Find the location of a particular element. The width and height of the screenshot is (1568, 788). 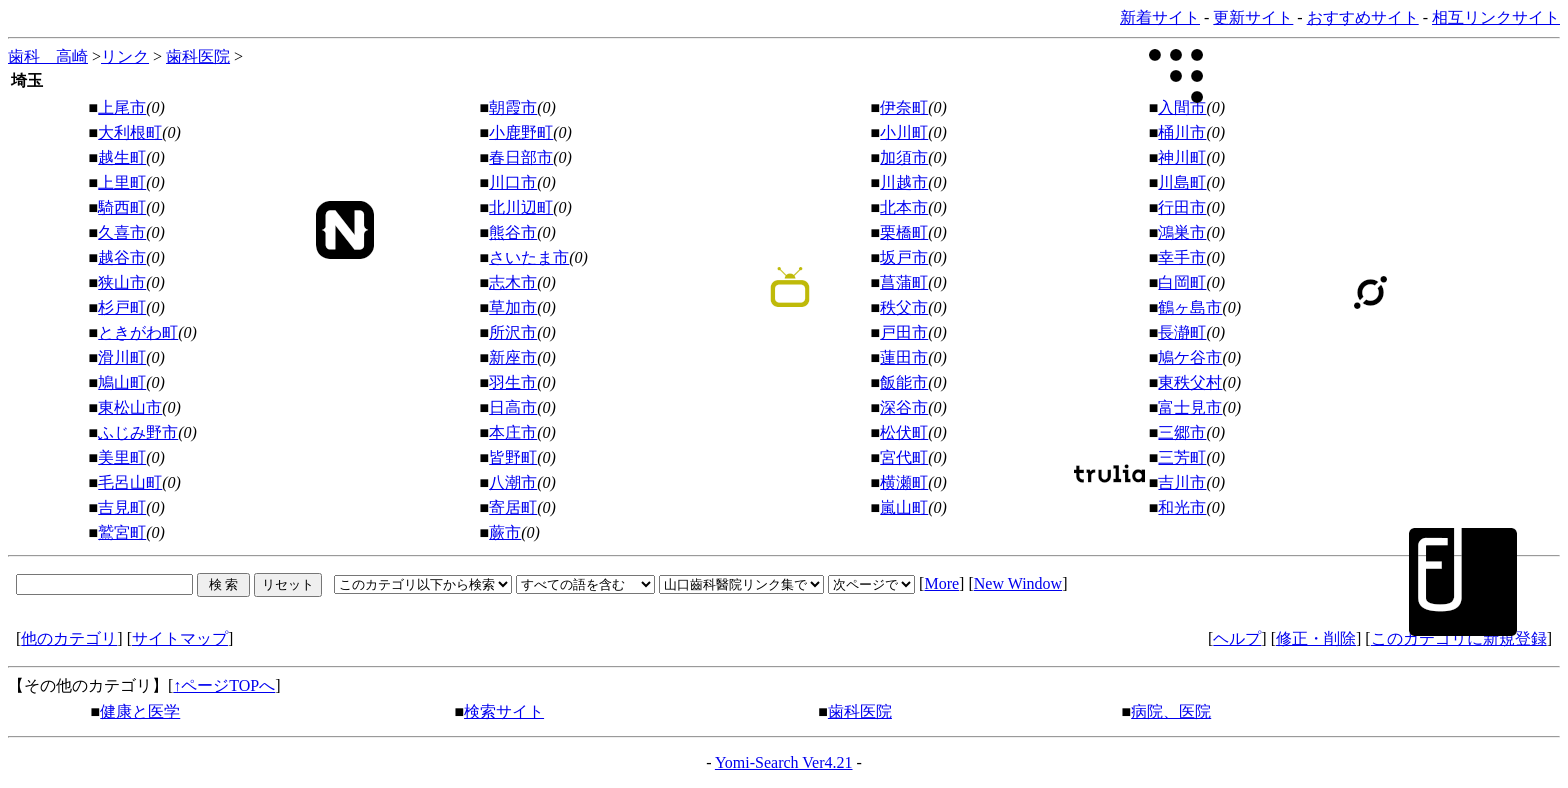

open the Fyle expense management app is located at coordinates (1463, 582).